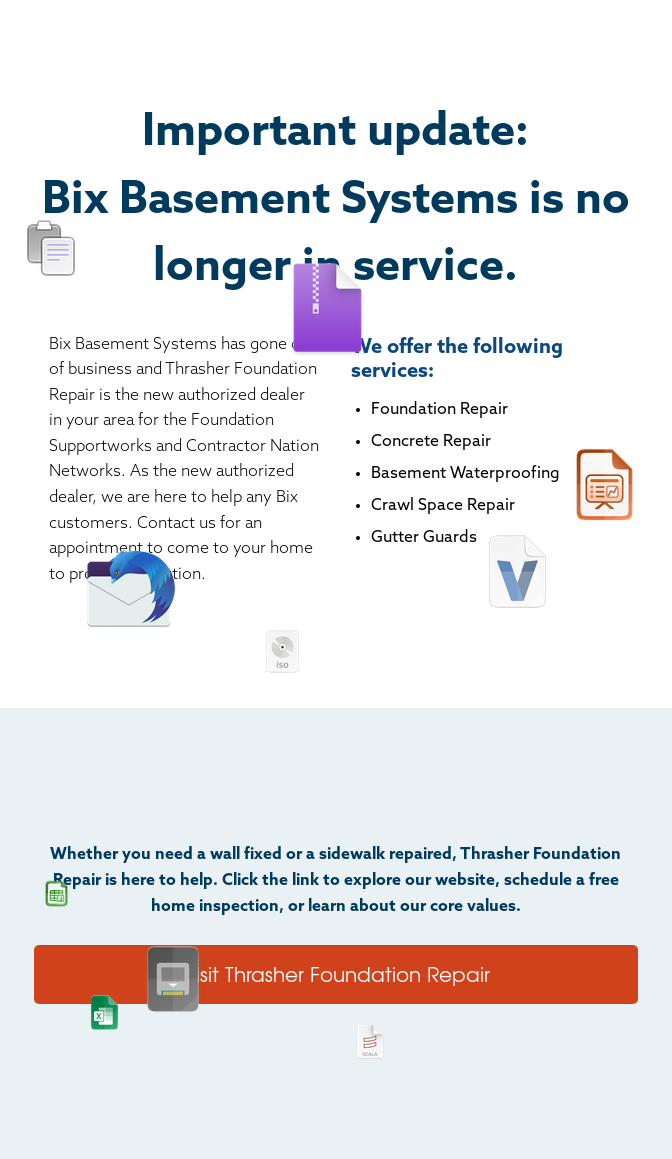 The width and height of the screenshot is (672, 1159). Describe the element at coordinates (327, 309) in the screenshot. I see `a bzip-compressed tar archive file` at that location.